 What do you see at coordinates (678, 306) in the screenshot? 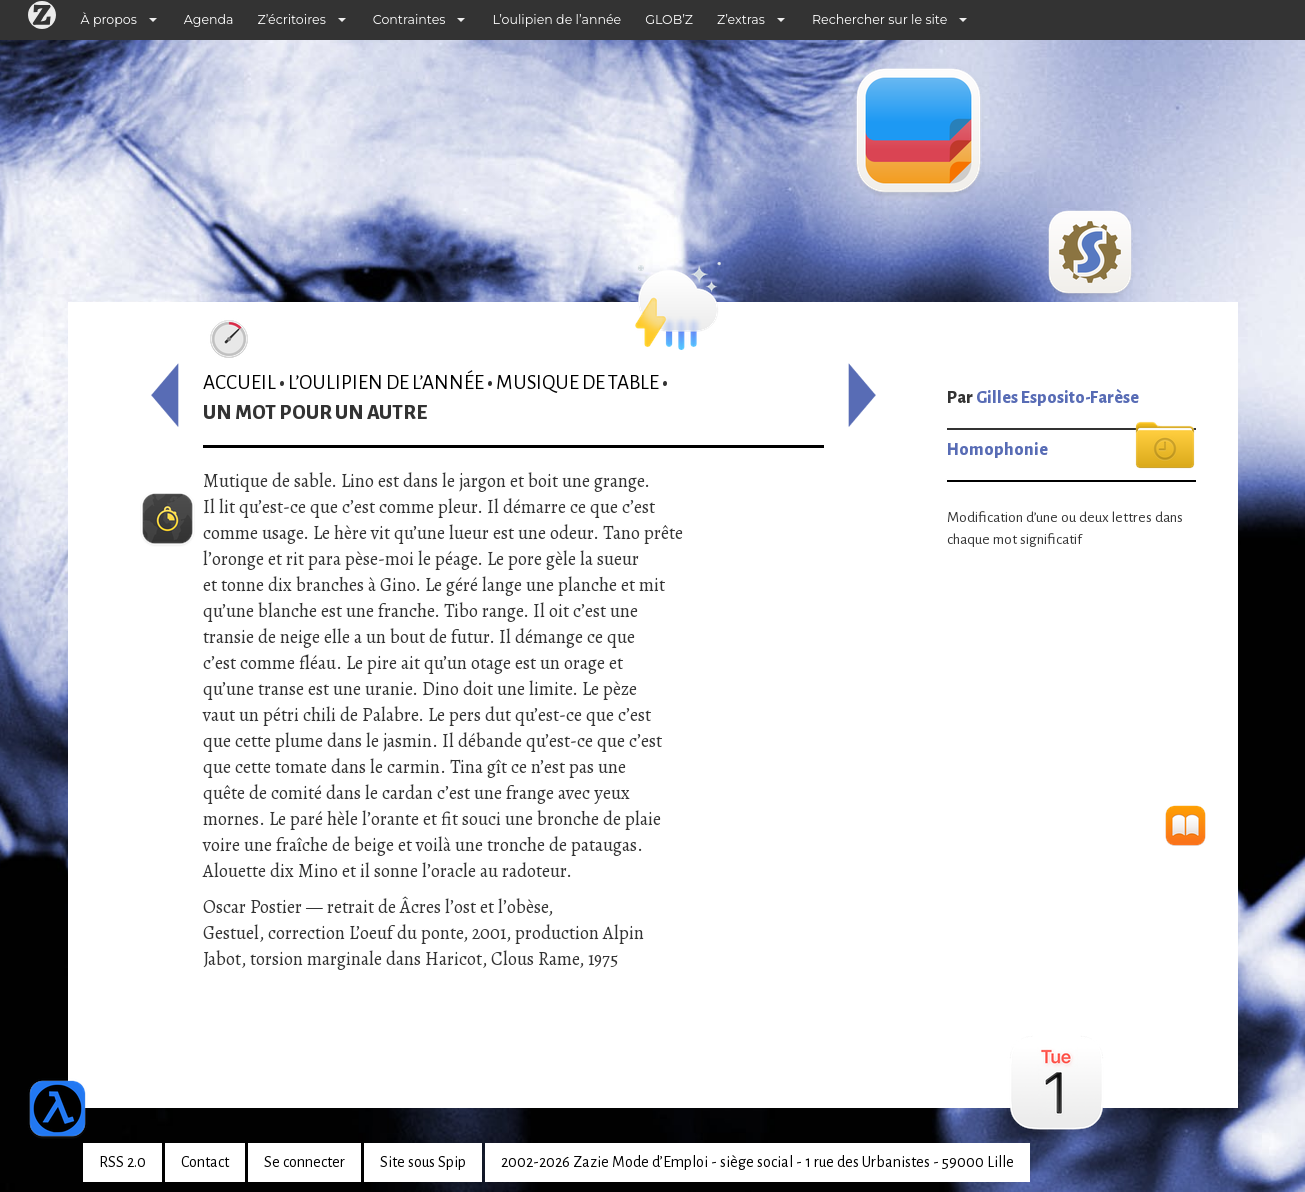
I see `indicates nighttime thunderstorm conditions` at bounding box center [678, 306].